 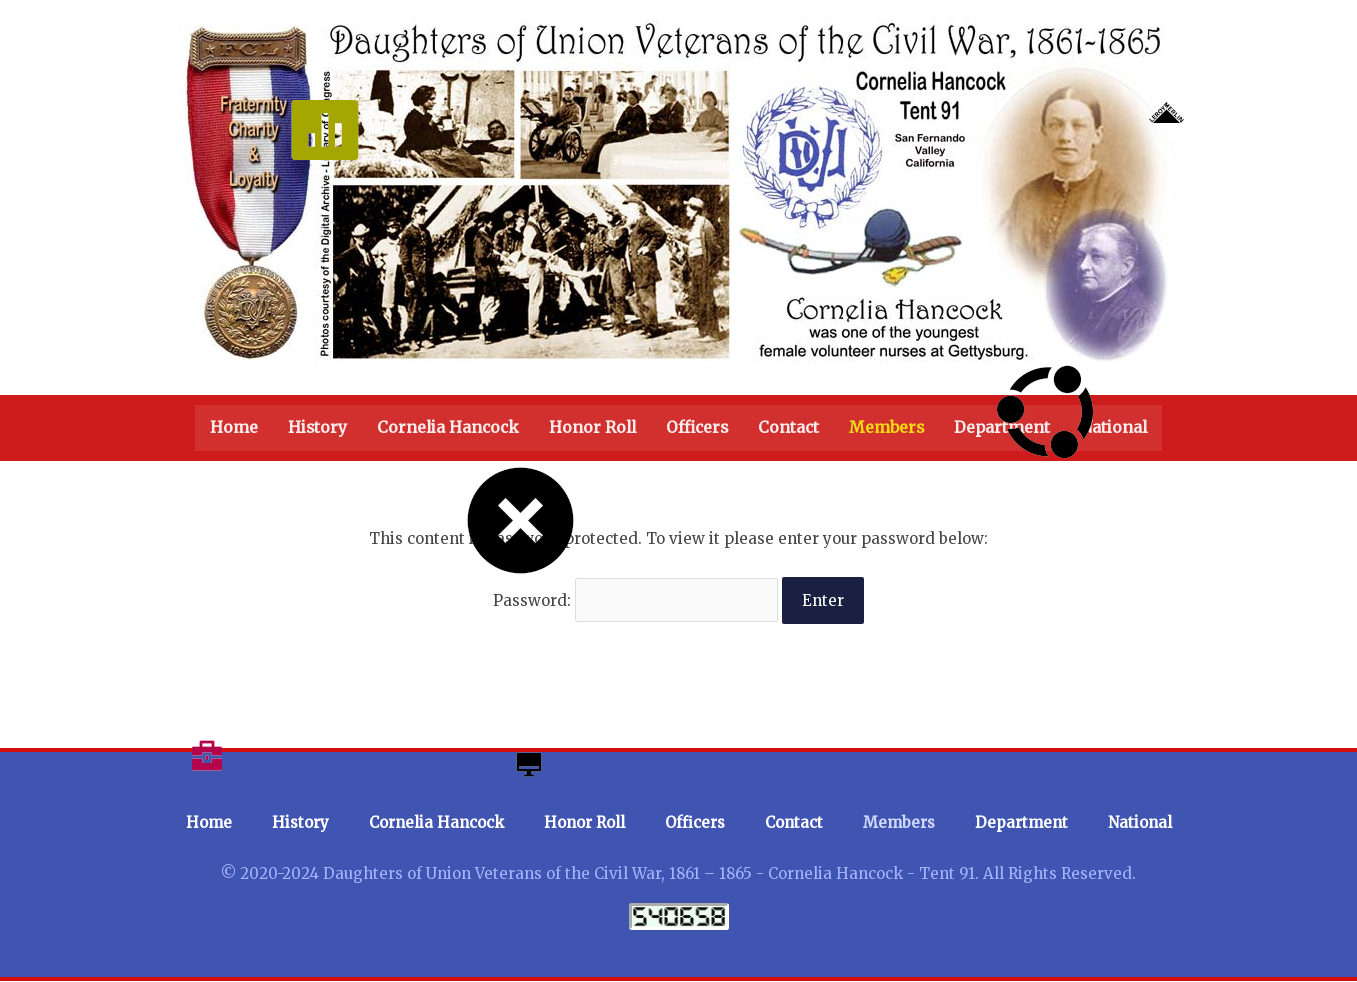 I want to click on view analytics dashboard, so click(x=325, y=130).